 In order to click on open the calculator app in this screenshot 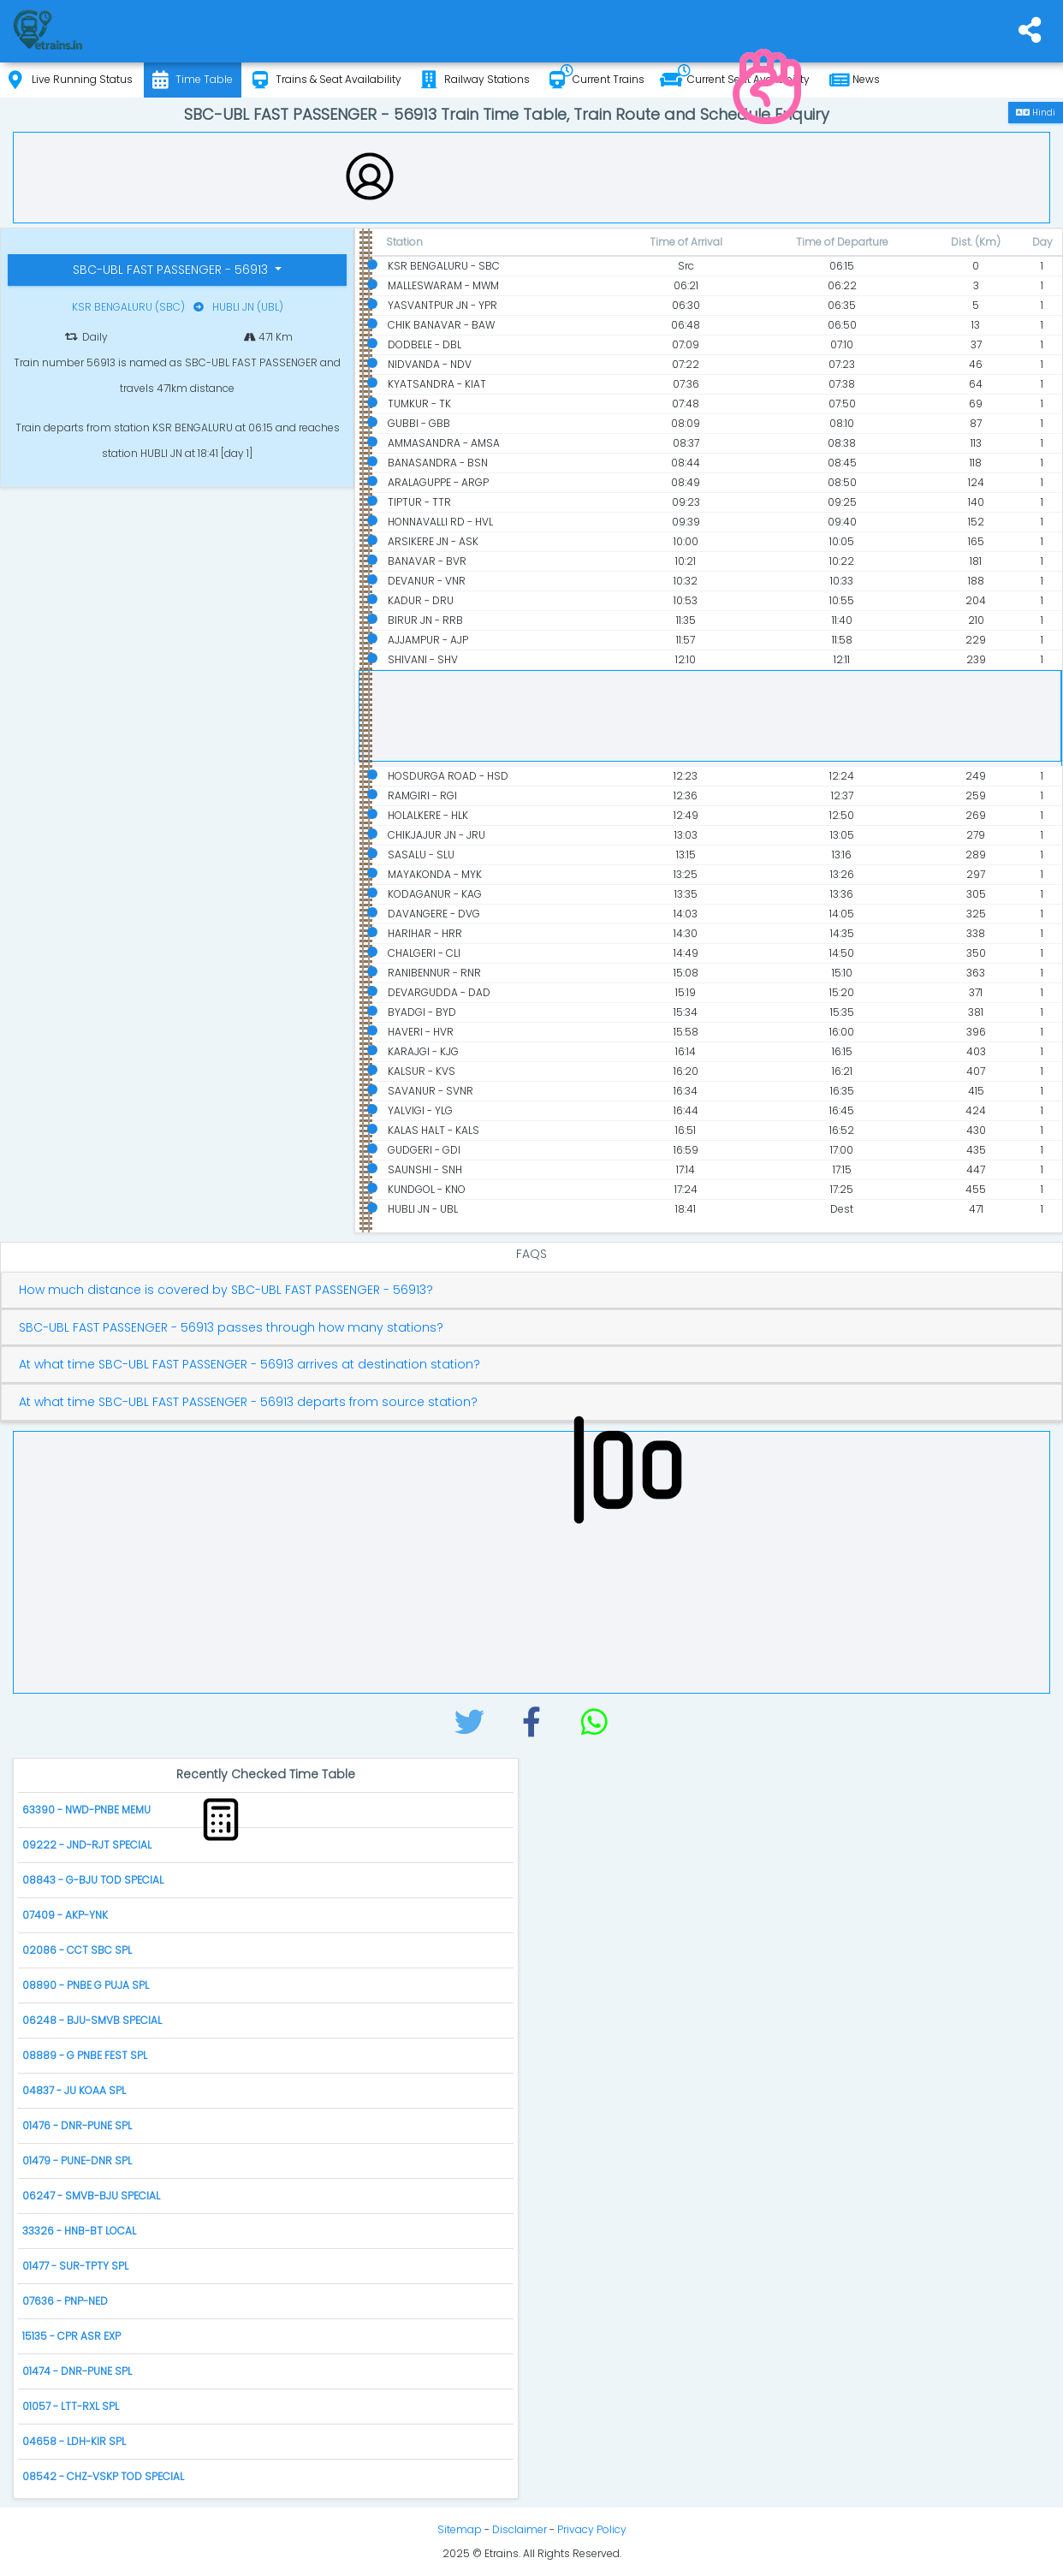, I will do `click(221, 1819)`.